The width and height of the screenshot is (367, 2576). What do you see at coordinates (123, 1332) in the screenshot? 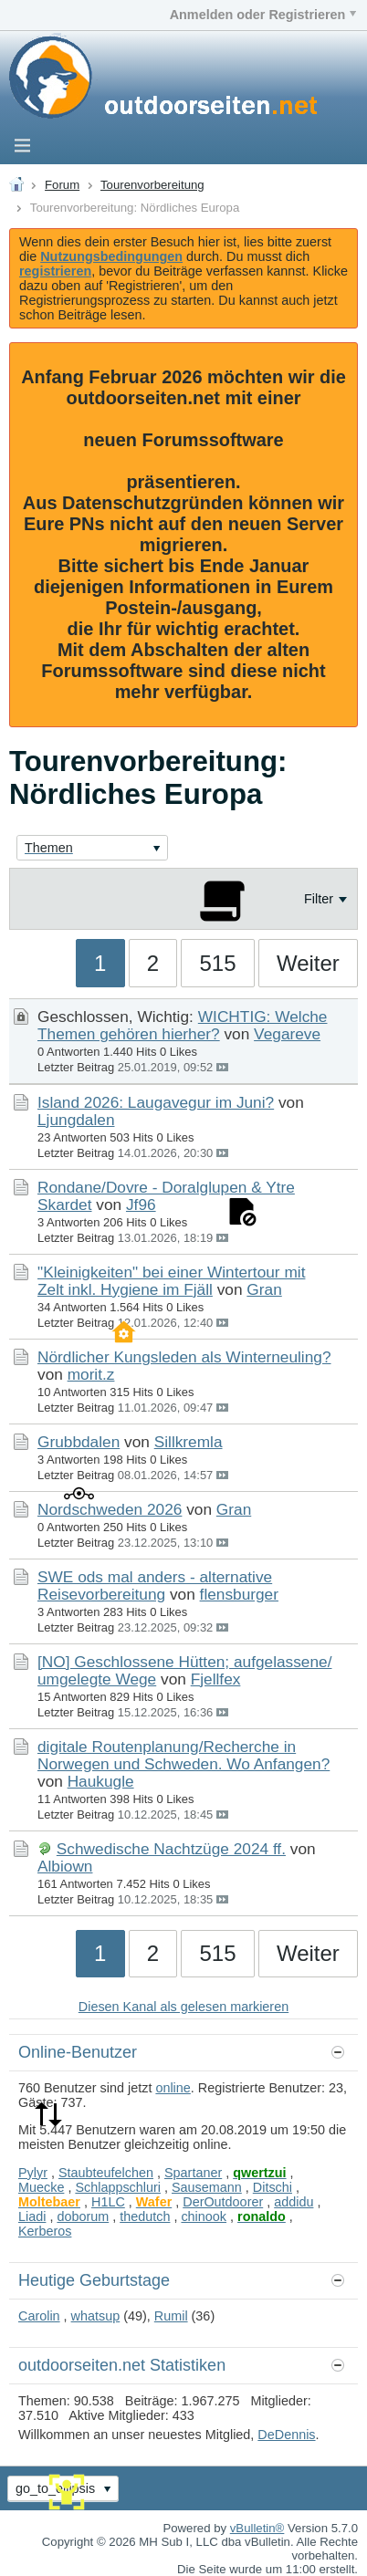
I see `access home or house settings` at bounding box center [123, 1332].